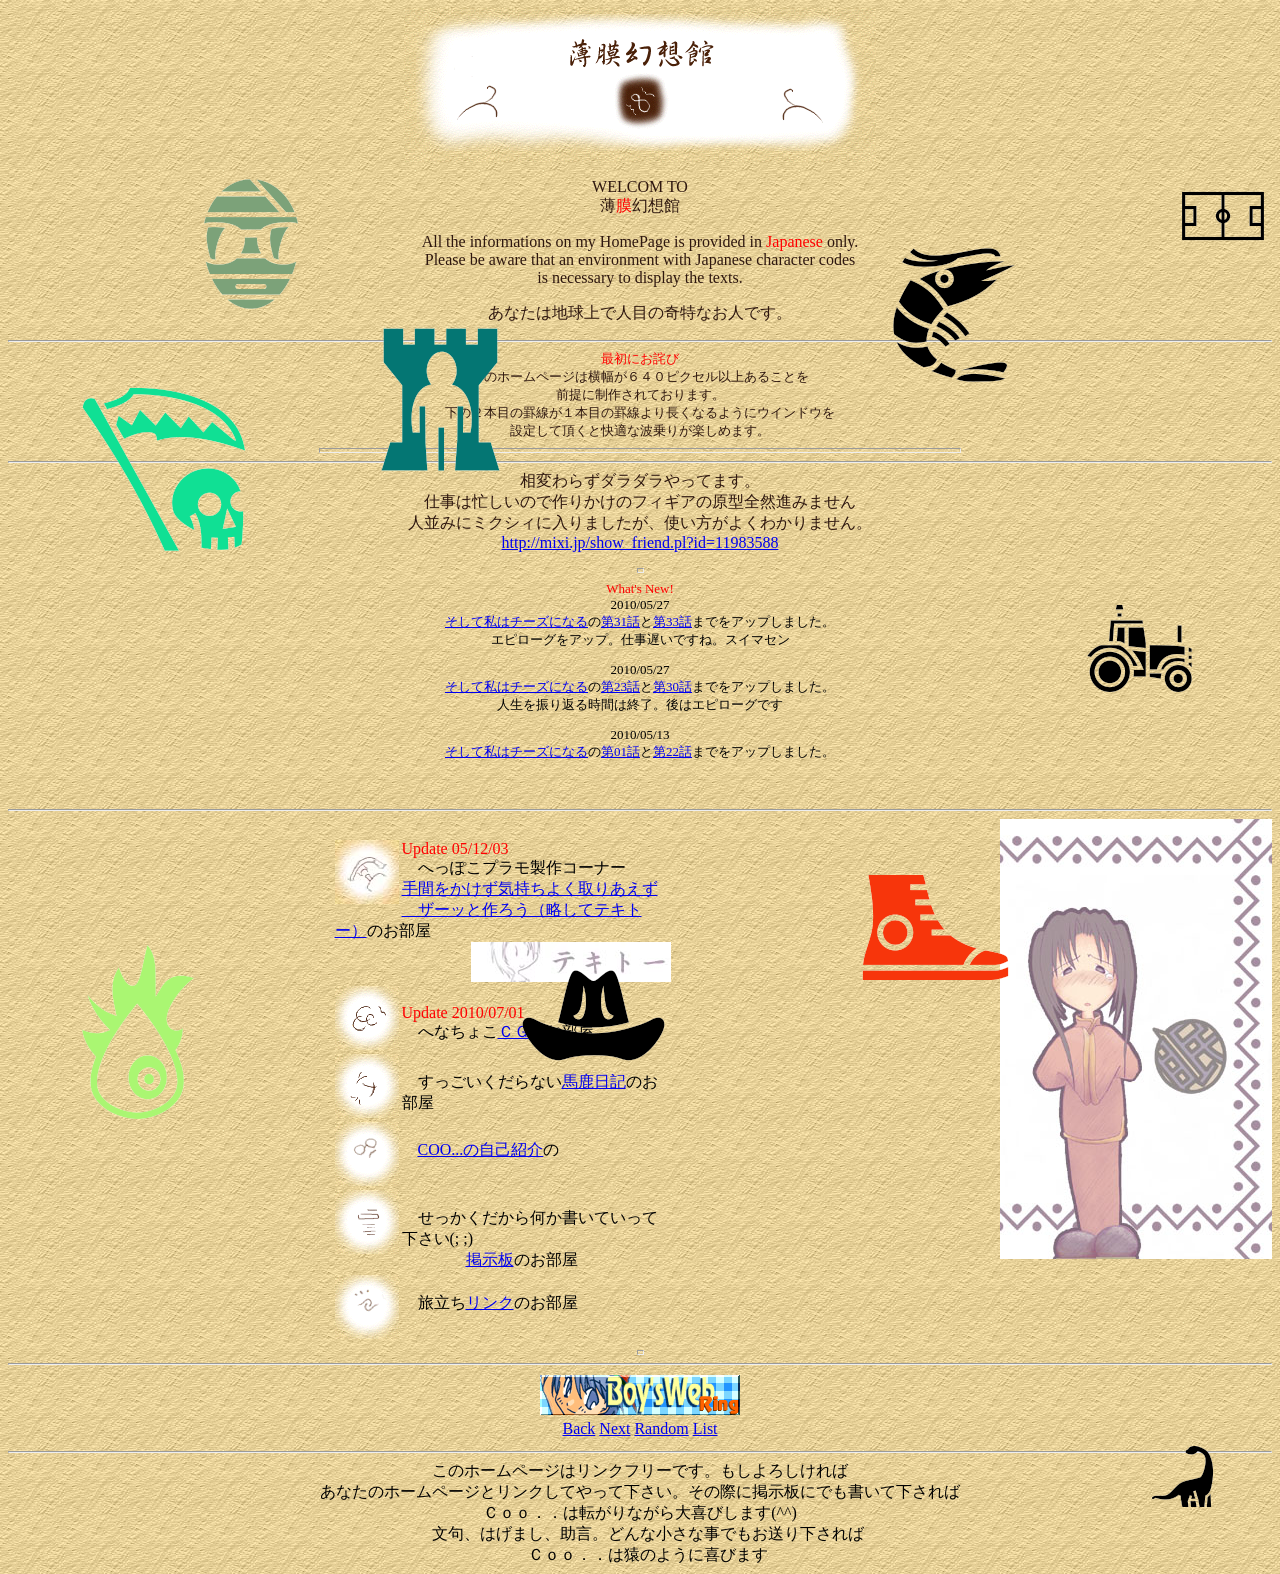  I want to click on death or game over state indicator, so click(164, 468).